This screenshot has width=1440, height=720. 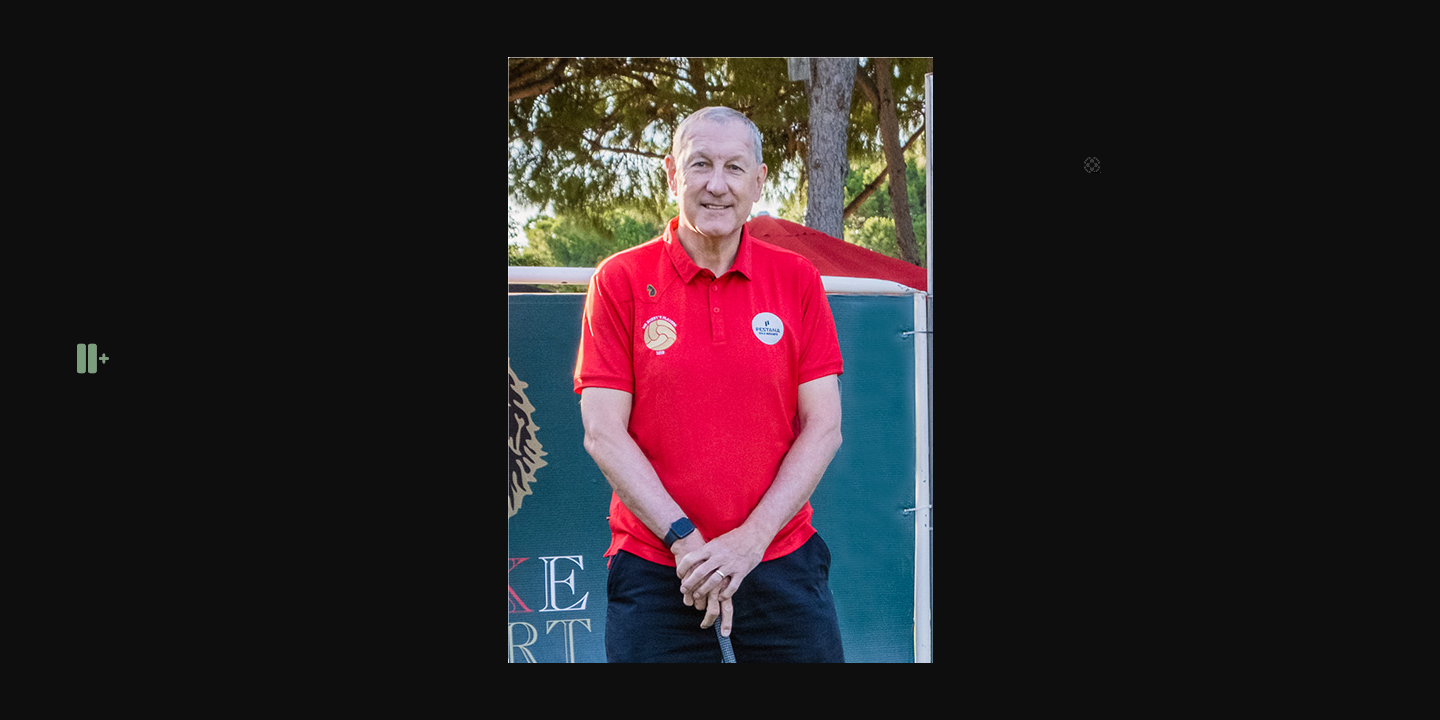 What do you see at coordinates (90, 358) in the screenshot?
I see `add a new column to the right` at bounding box center [90, 358].